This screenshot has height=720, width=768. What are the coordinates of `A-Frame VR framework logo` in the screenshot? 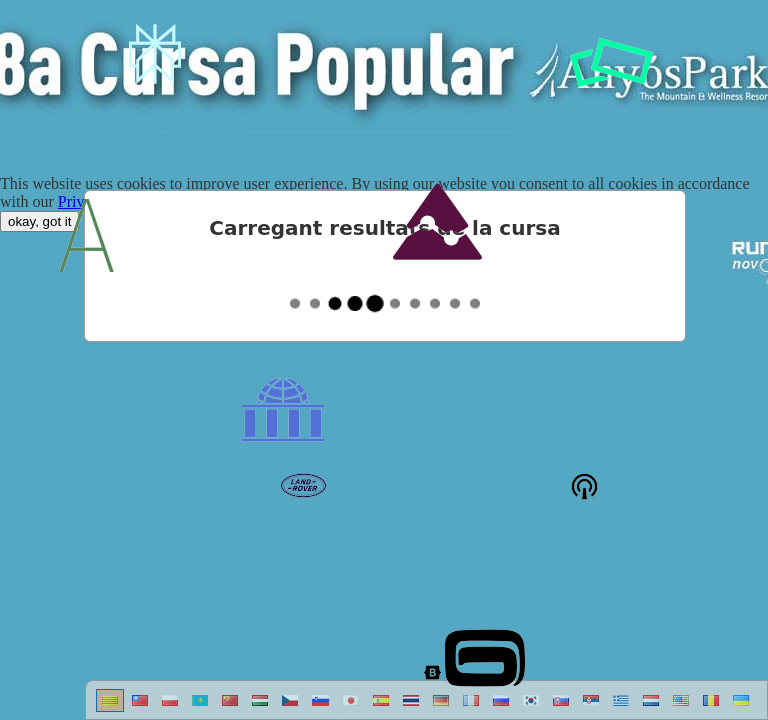 It's located at (86, 235).